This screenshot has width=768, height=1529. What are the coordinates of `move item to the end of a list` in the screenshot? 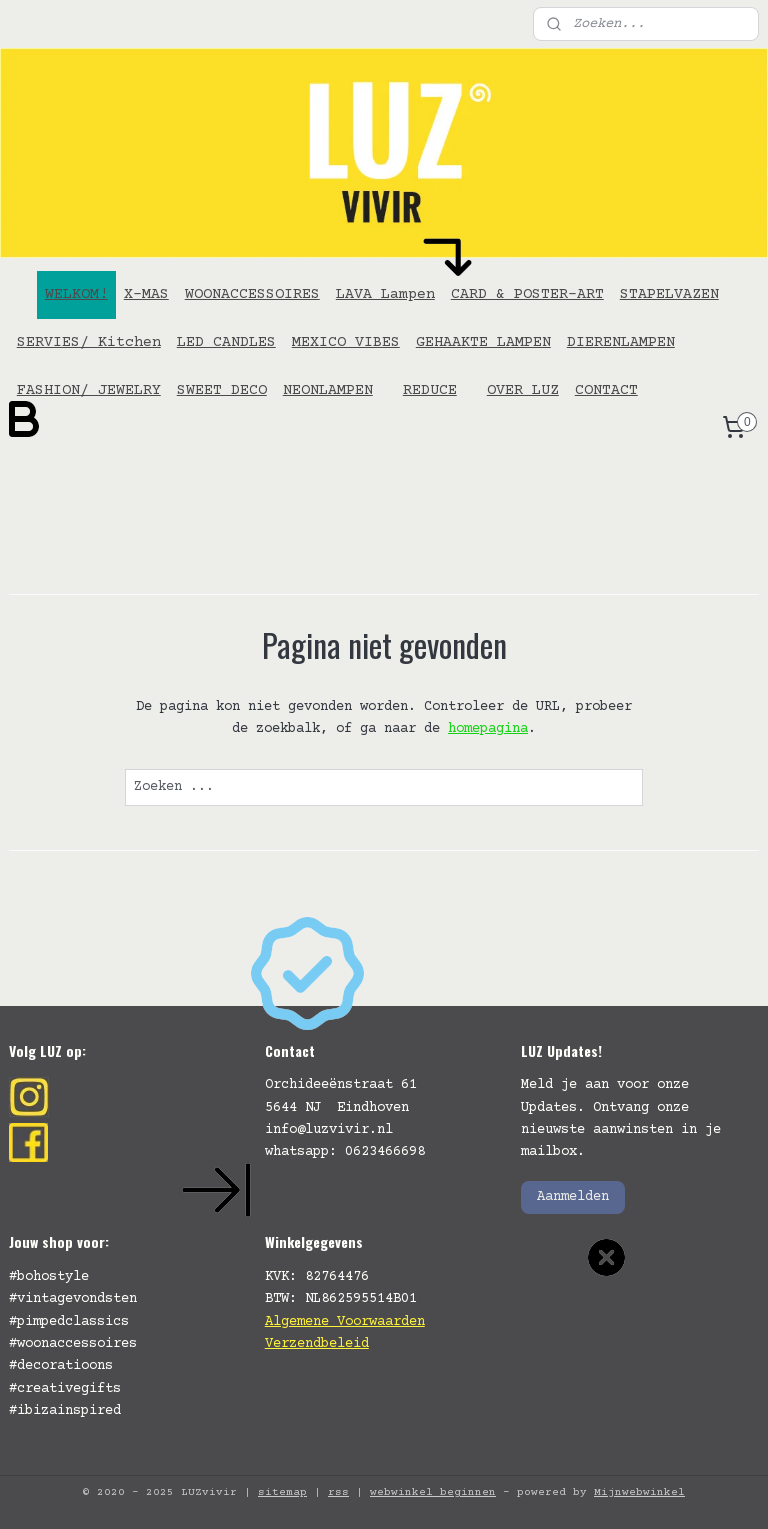 It's located at (218, 1190).